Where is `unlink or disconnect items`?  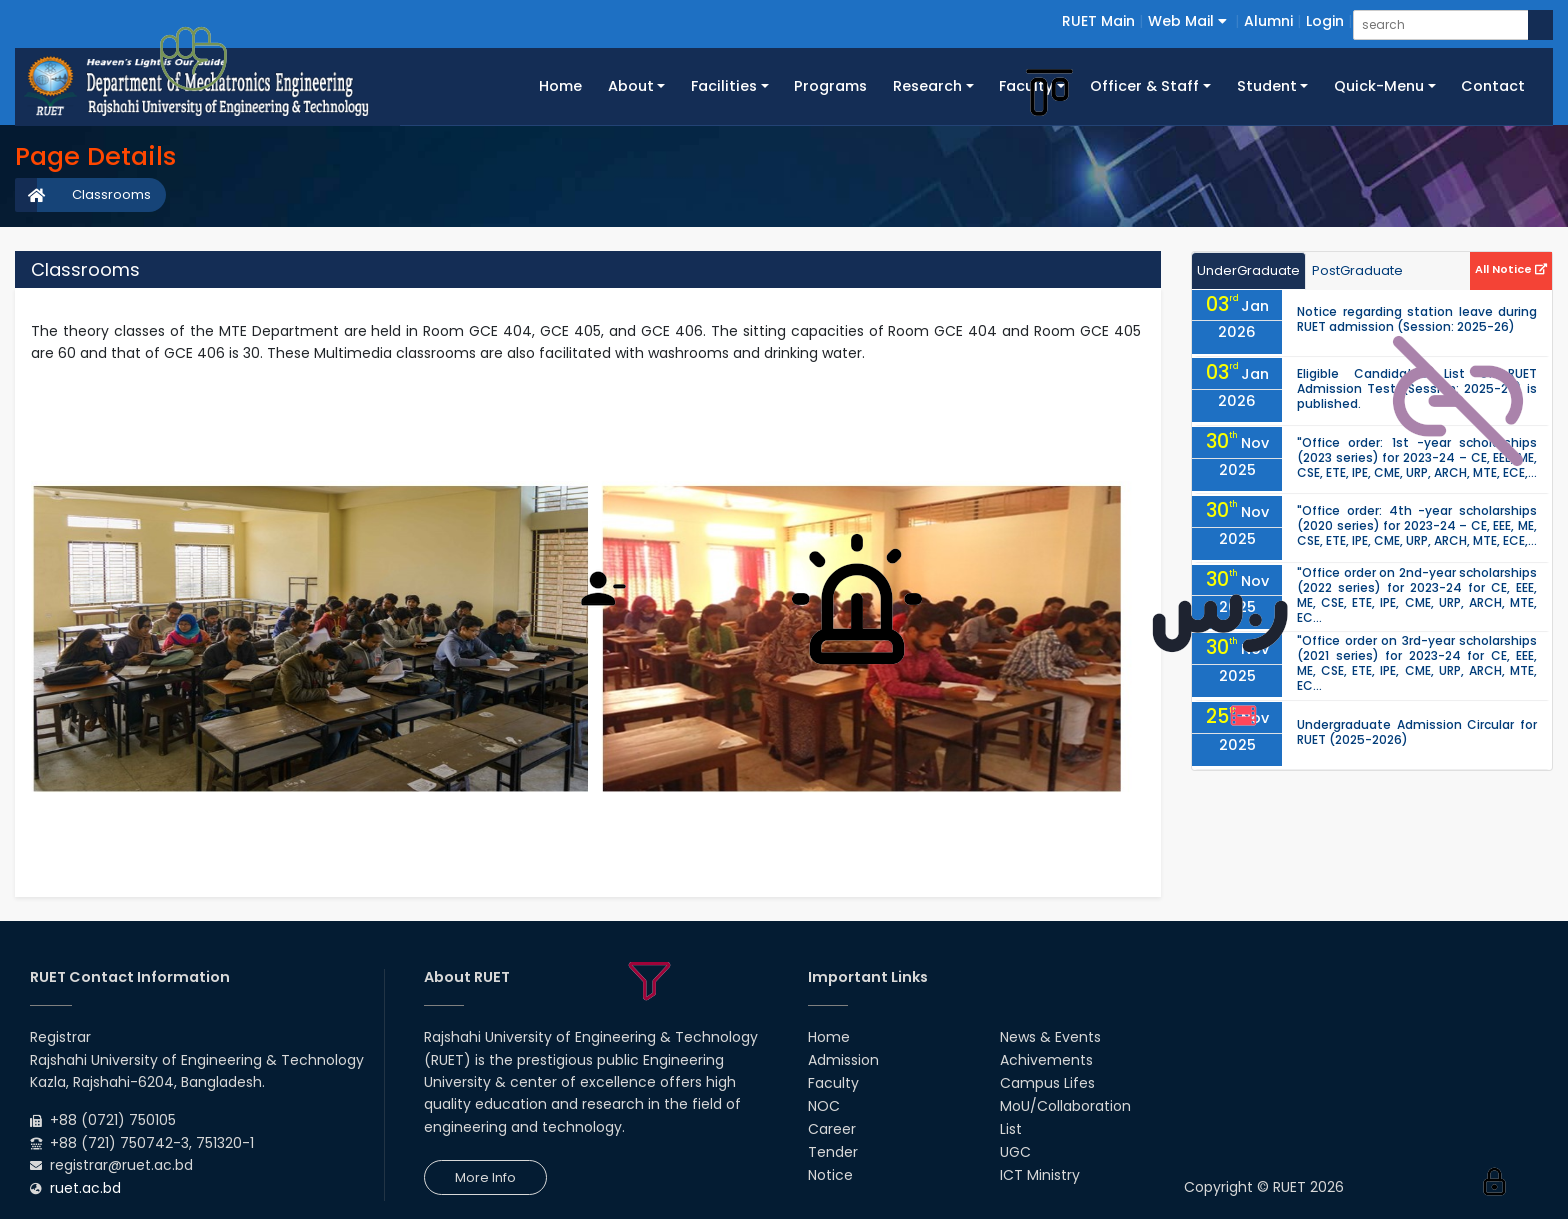
unlink or disconnect items is located at coordinates (1458, 401).